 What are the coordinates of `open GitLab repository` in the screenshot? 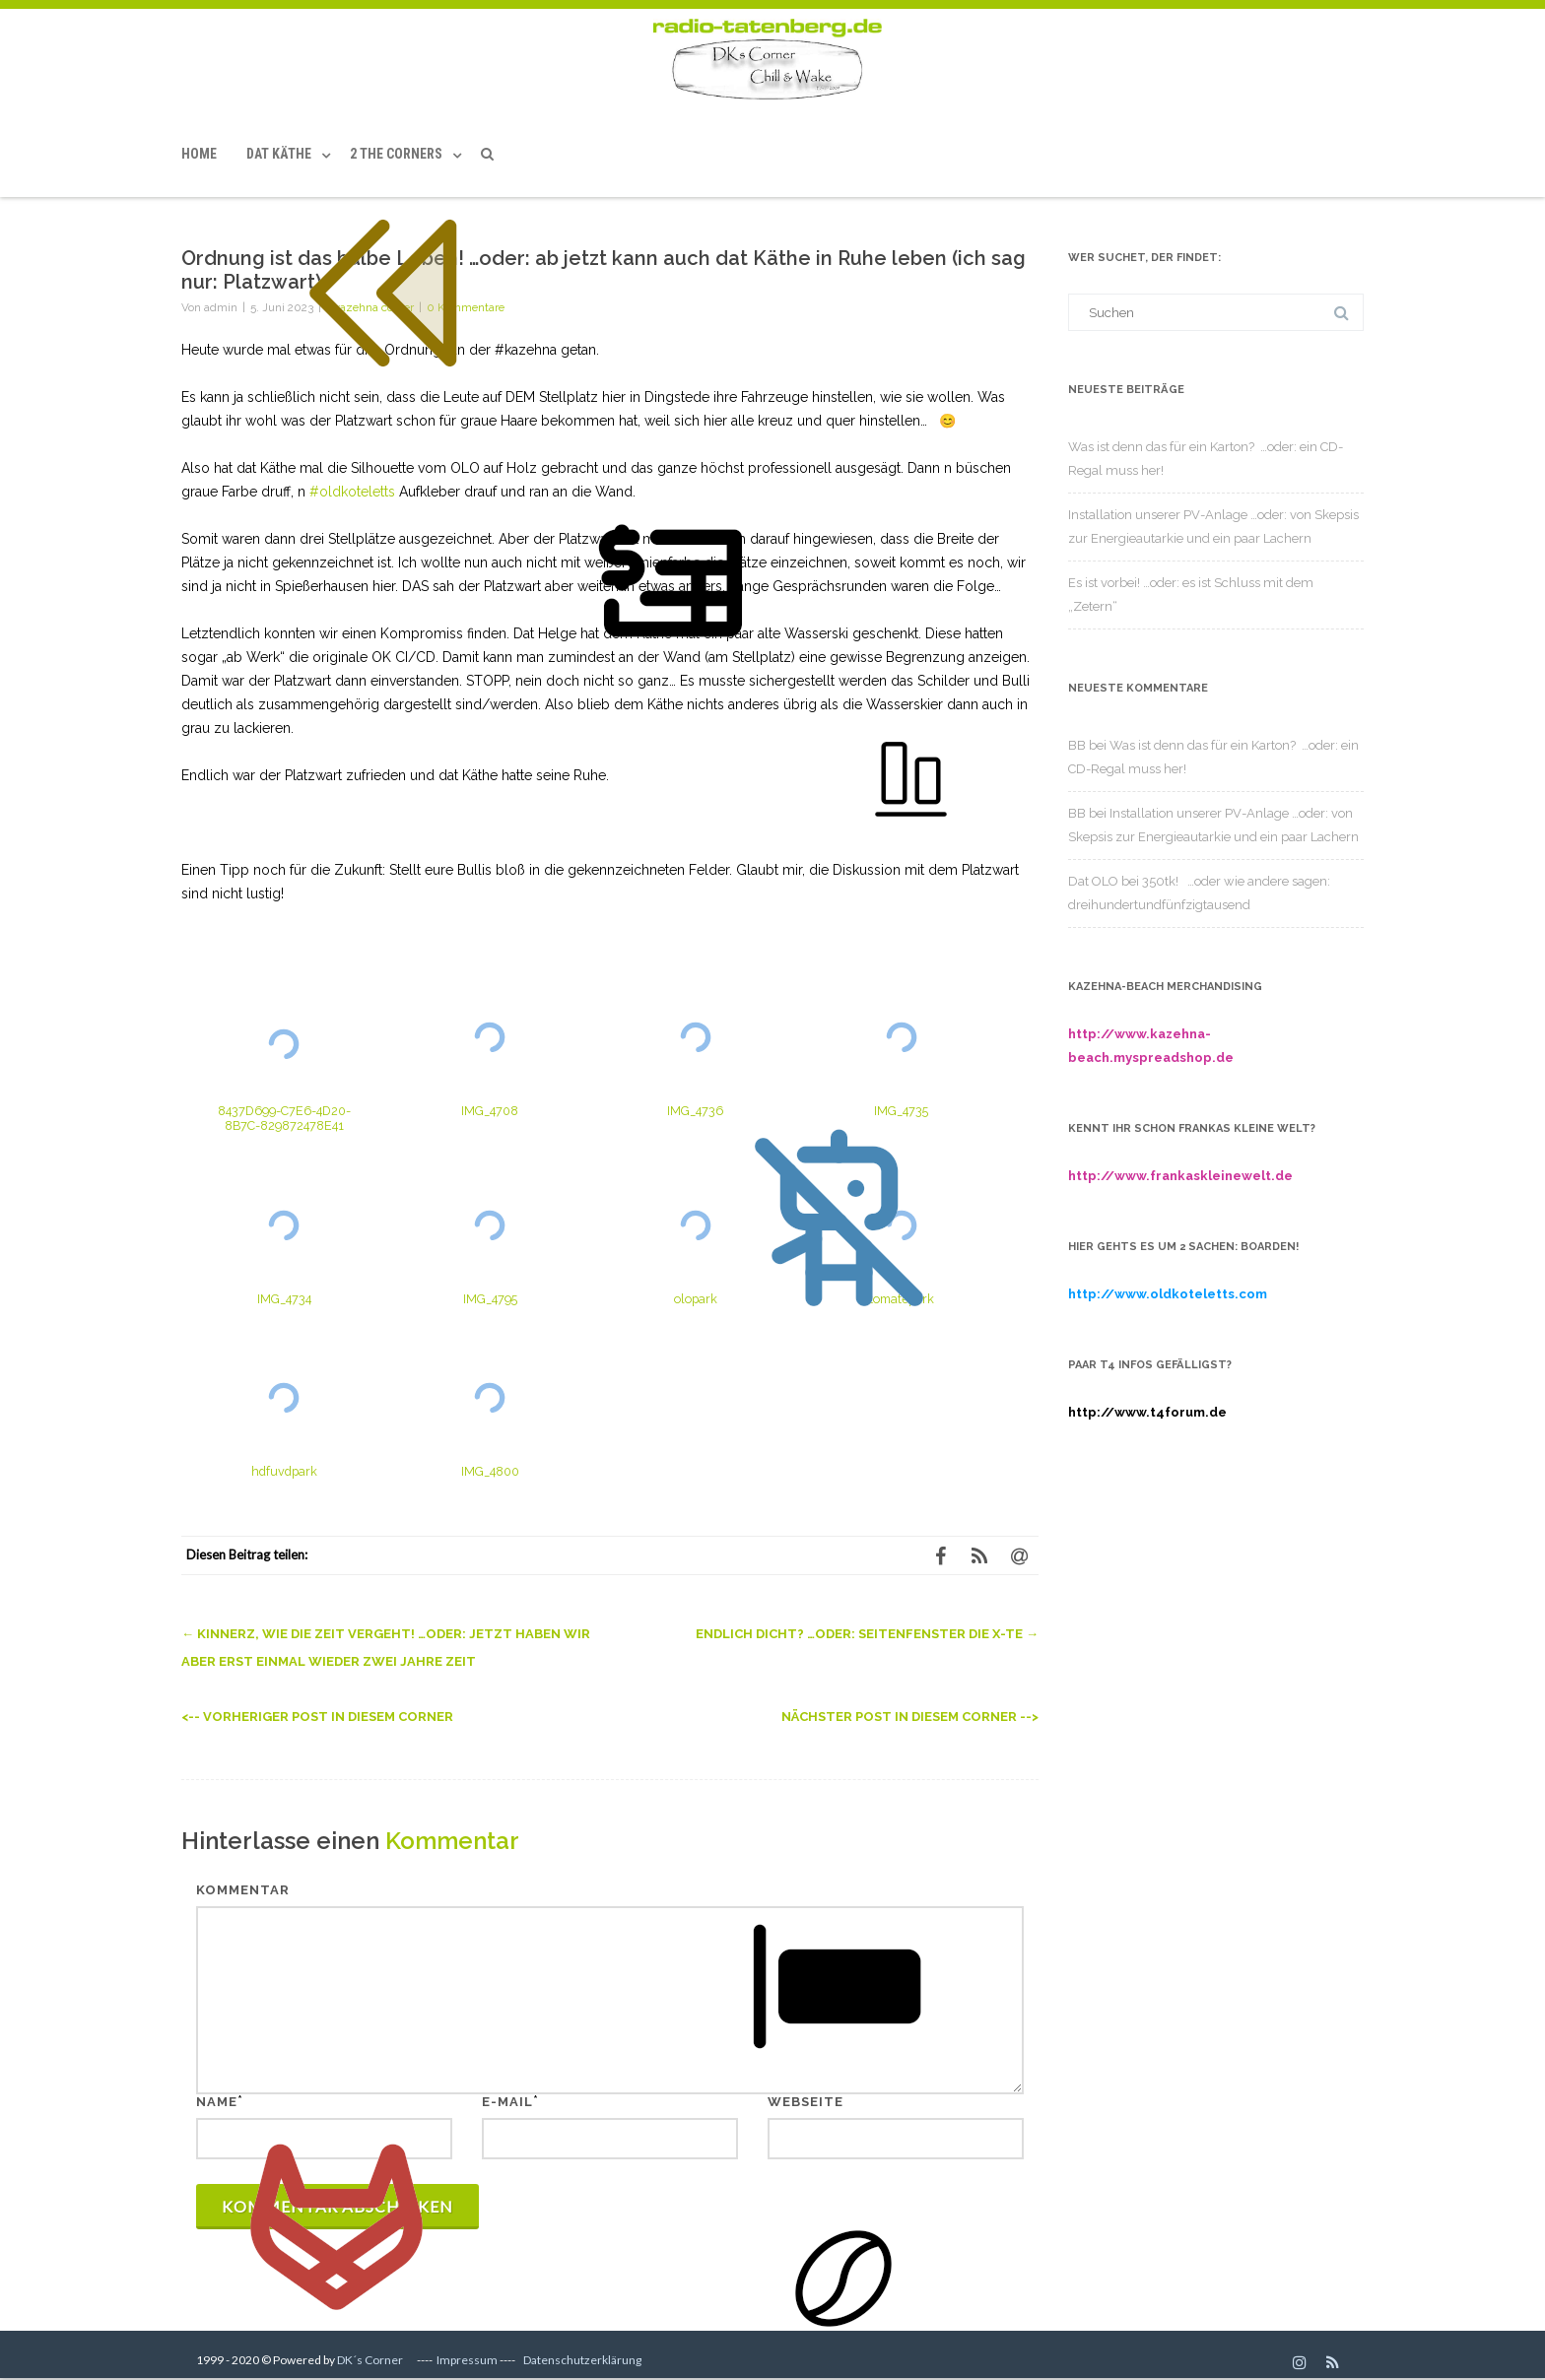 It's located at (336, 2223).